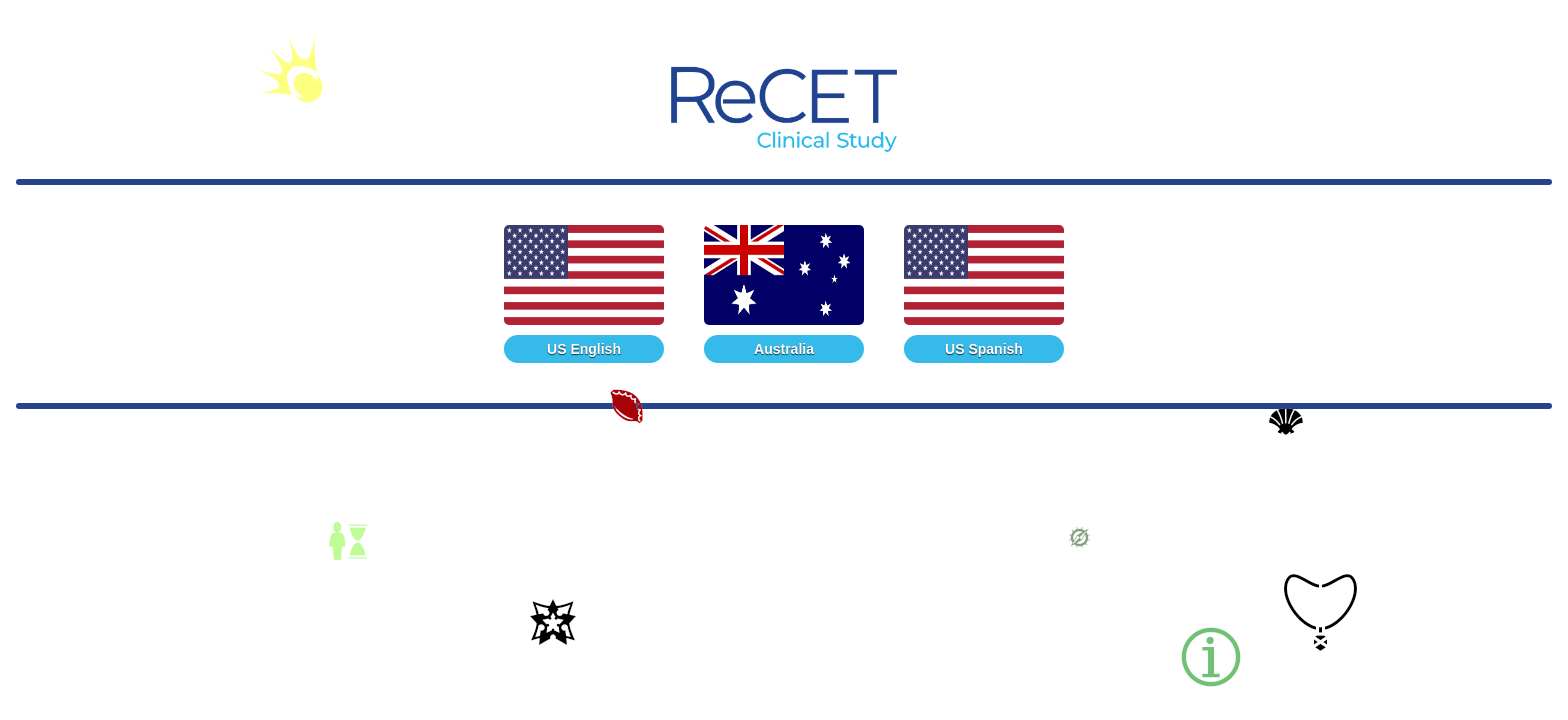 This screenshot has width=1568, height=720. Describe the element at coordinates (289, 68) in the screenshot. I see `hypersonic melon power-up or special ability` at that location.